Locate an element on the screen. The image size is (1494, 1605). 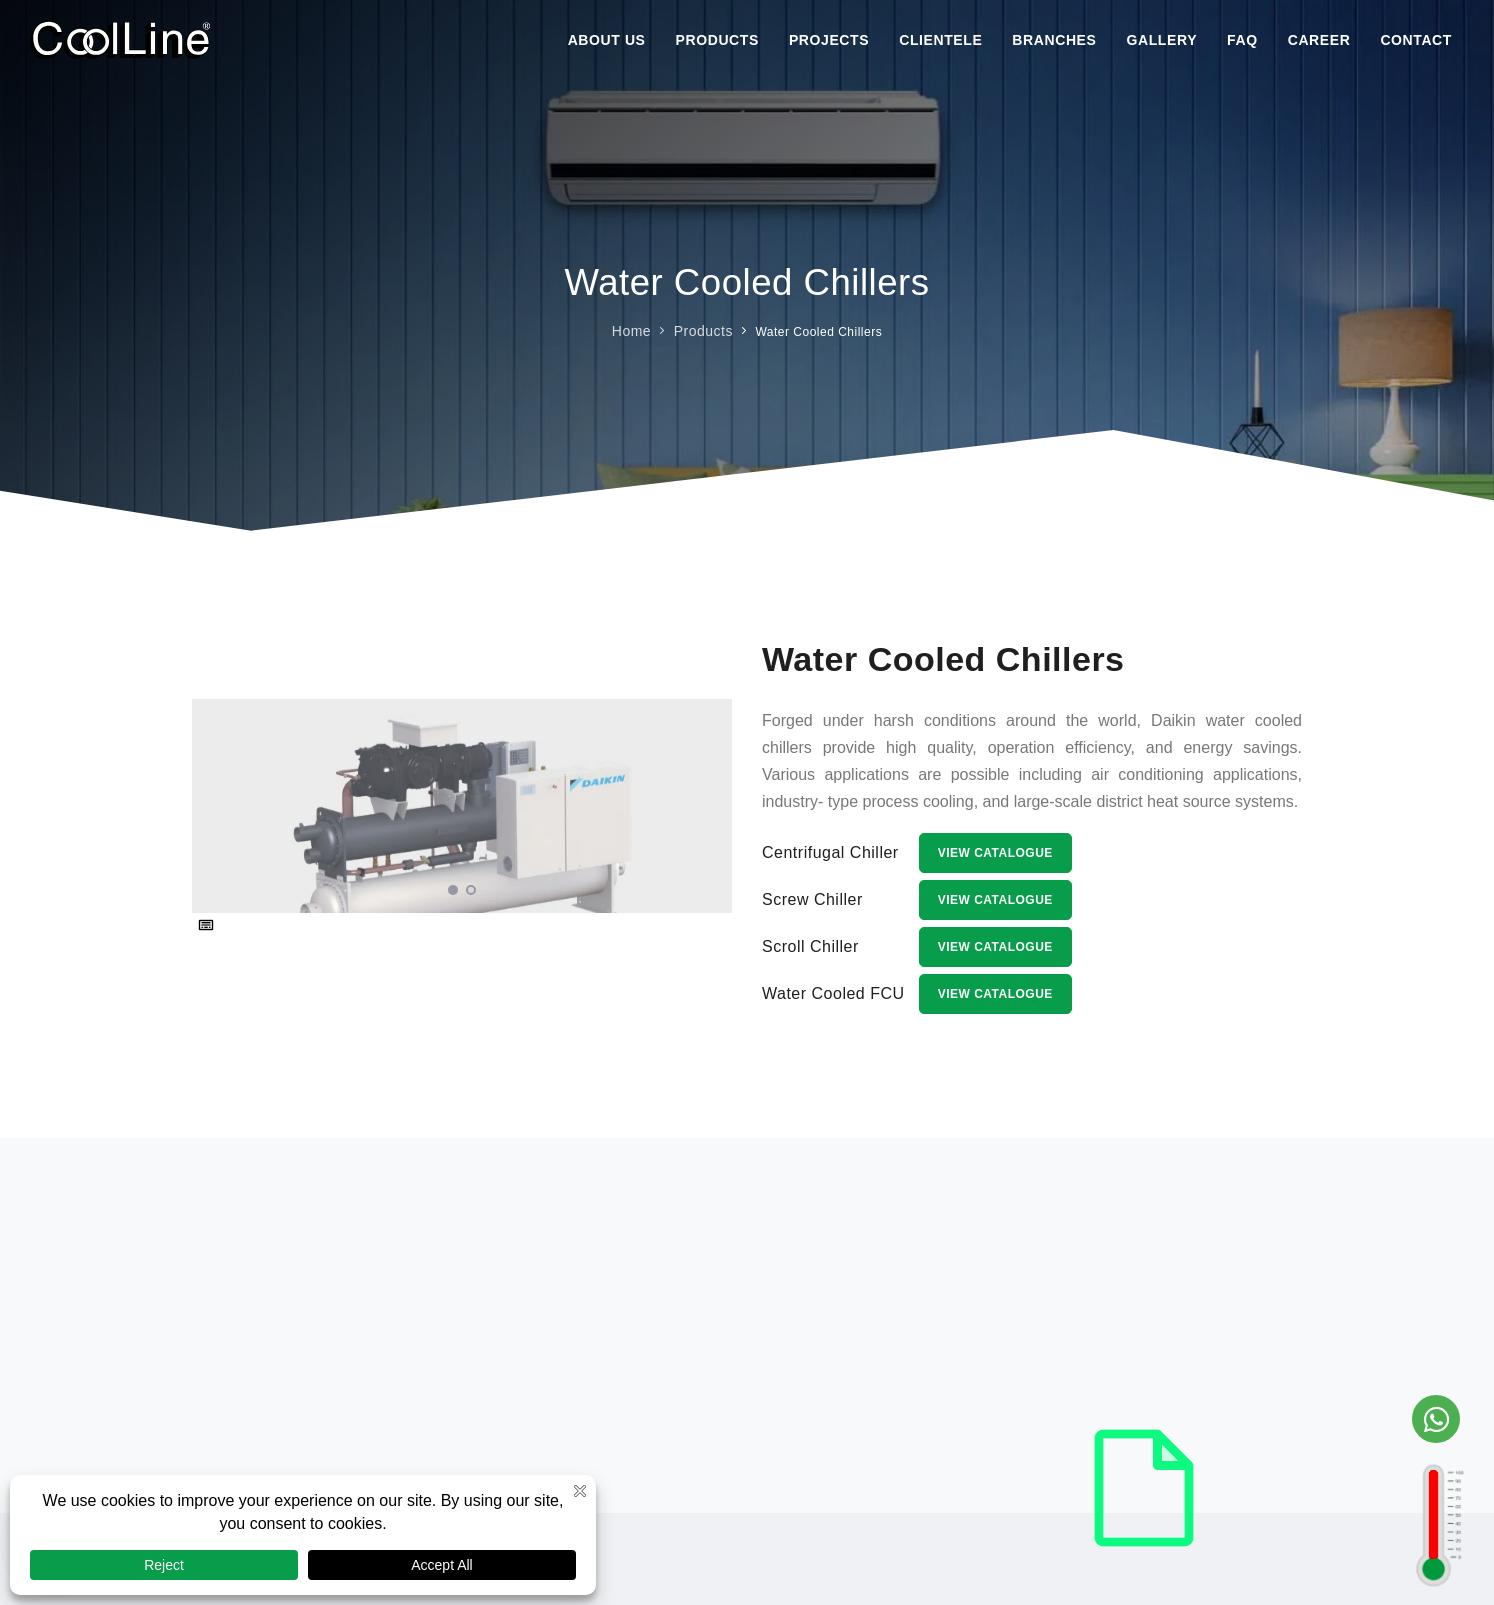
view or open a document is located at coordinates (1144, 1488).